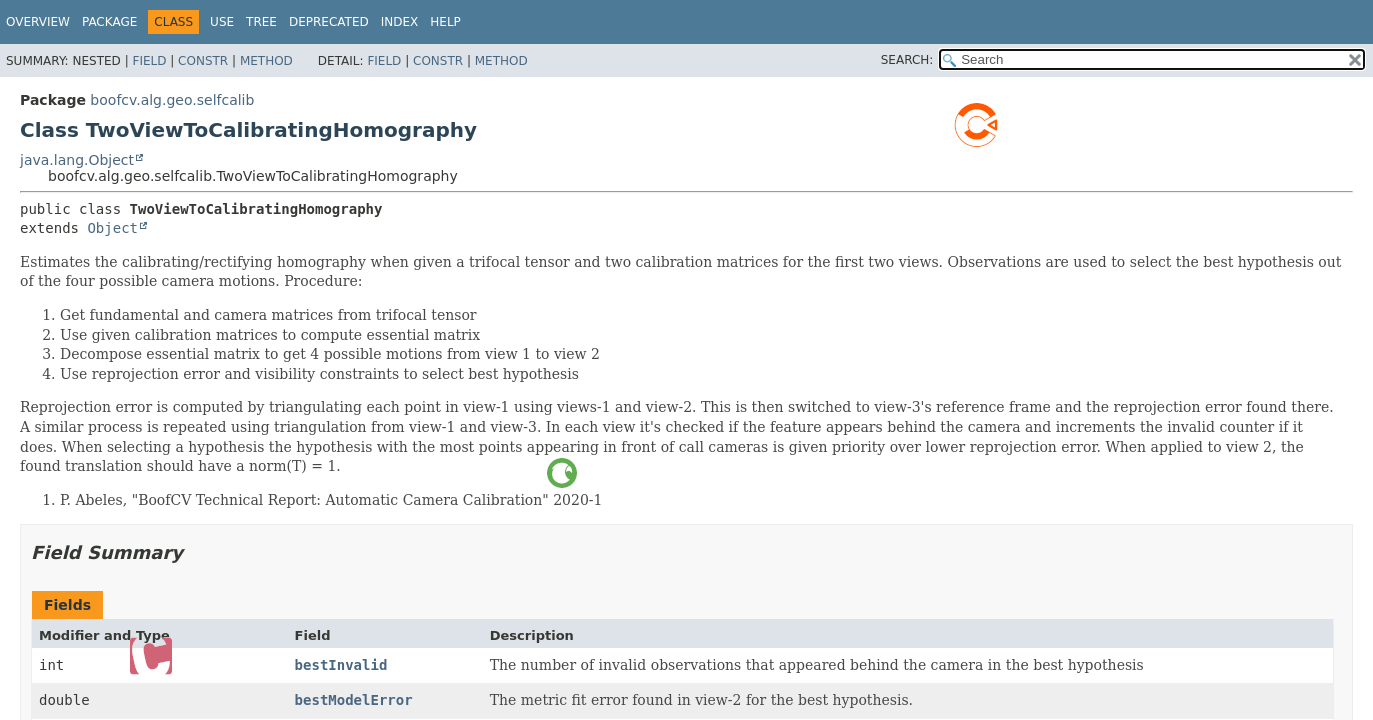 Image resolution: width=1373 pixels, height=720 pixels. I want to click on eagle app logo, so click(562, 473).